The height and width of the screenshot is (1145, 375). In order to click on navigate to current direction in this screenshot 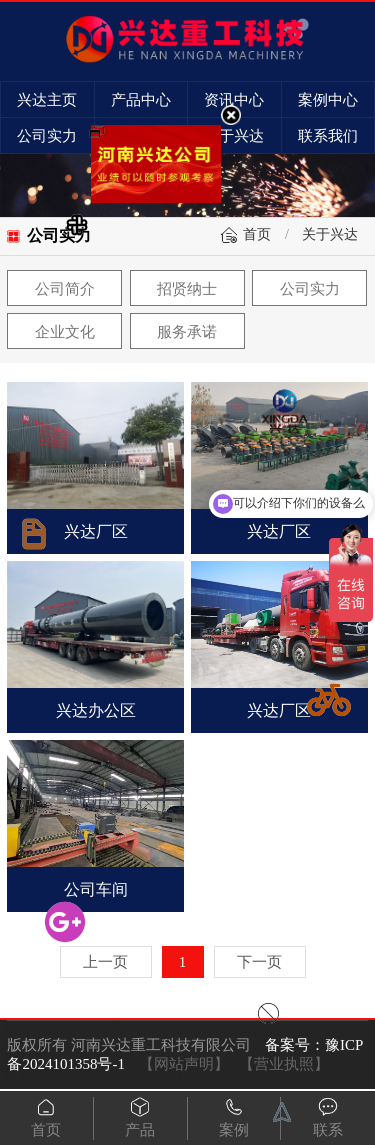, I will do `click(282, 1112)`.